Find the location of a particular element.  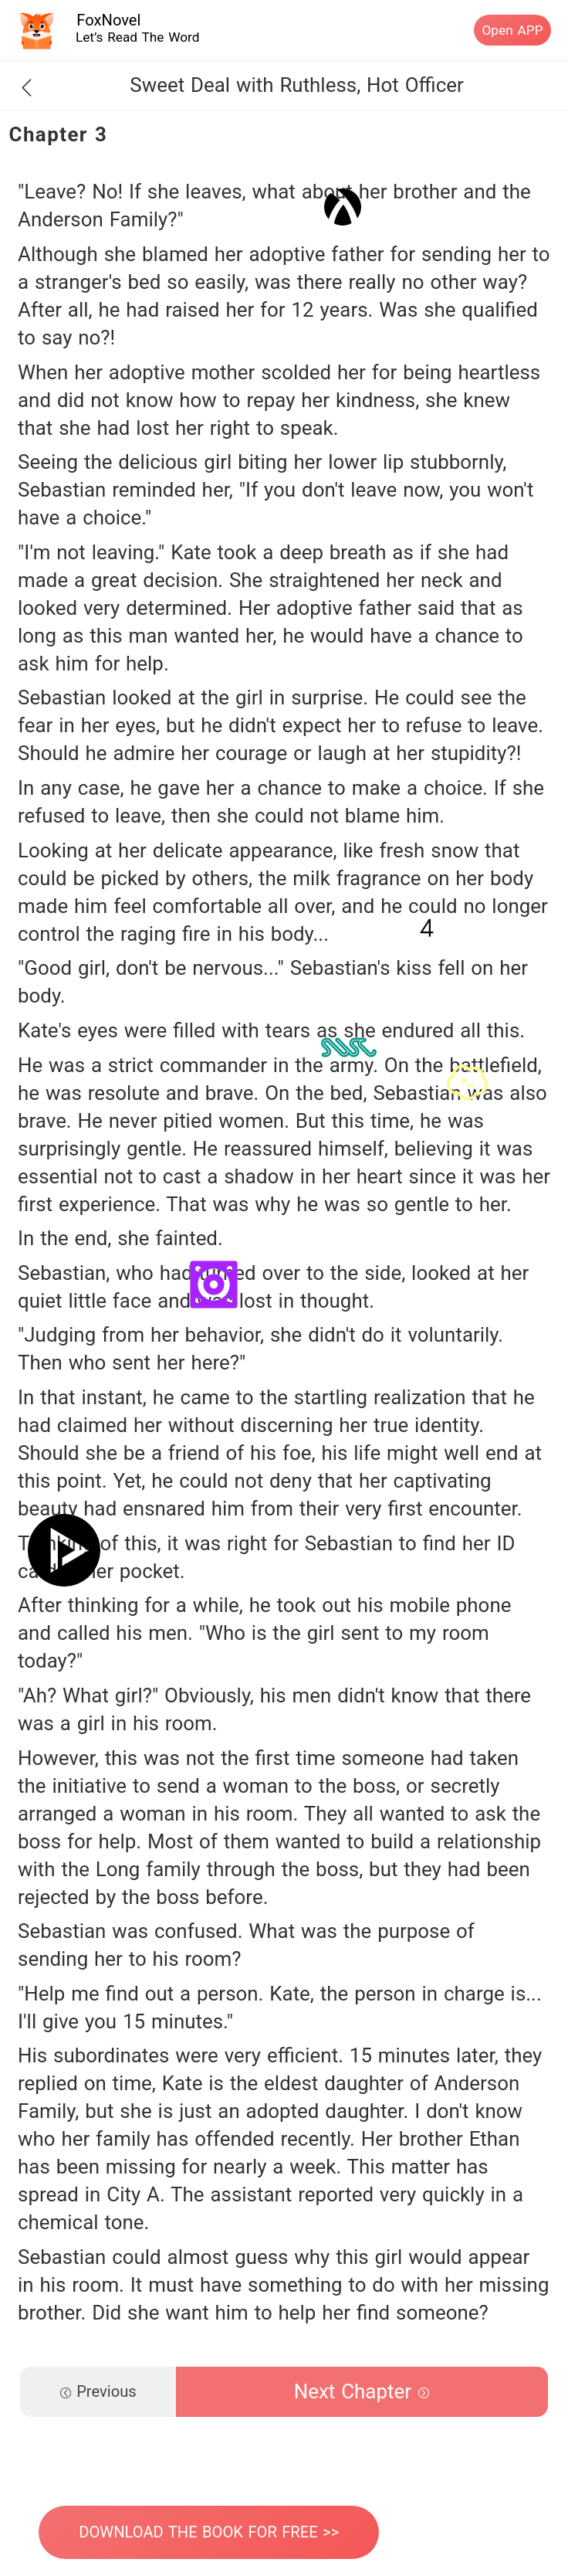

racket programming language logo is located at coordinates (343, 207).